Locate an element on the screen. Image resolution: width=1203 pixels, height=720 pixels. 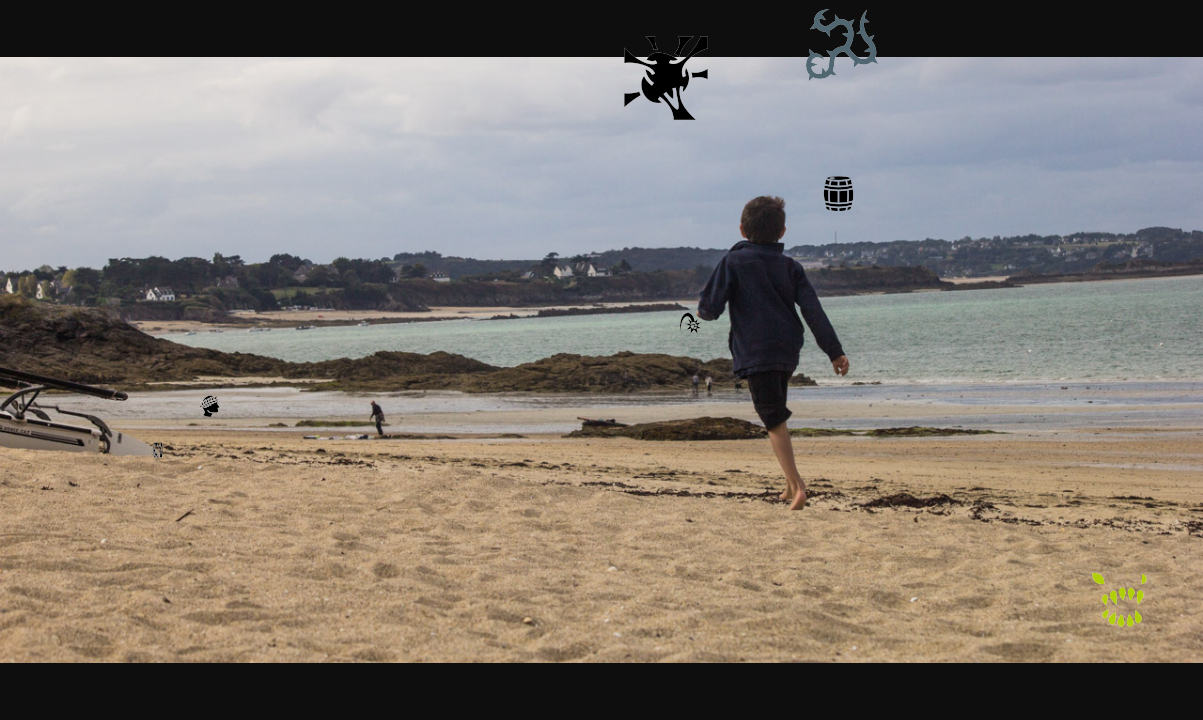
basketball slam dunk with impact effect is located at coordinates (690, 323).